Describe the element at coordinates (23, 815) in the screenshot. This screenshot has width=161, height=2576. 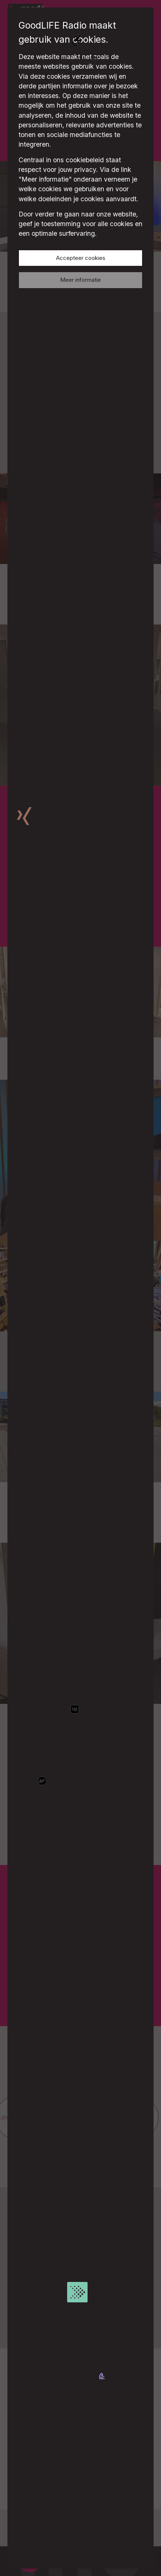
I see `link to Xing professional network profile` at that location.